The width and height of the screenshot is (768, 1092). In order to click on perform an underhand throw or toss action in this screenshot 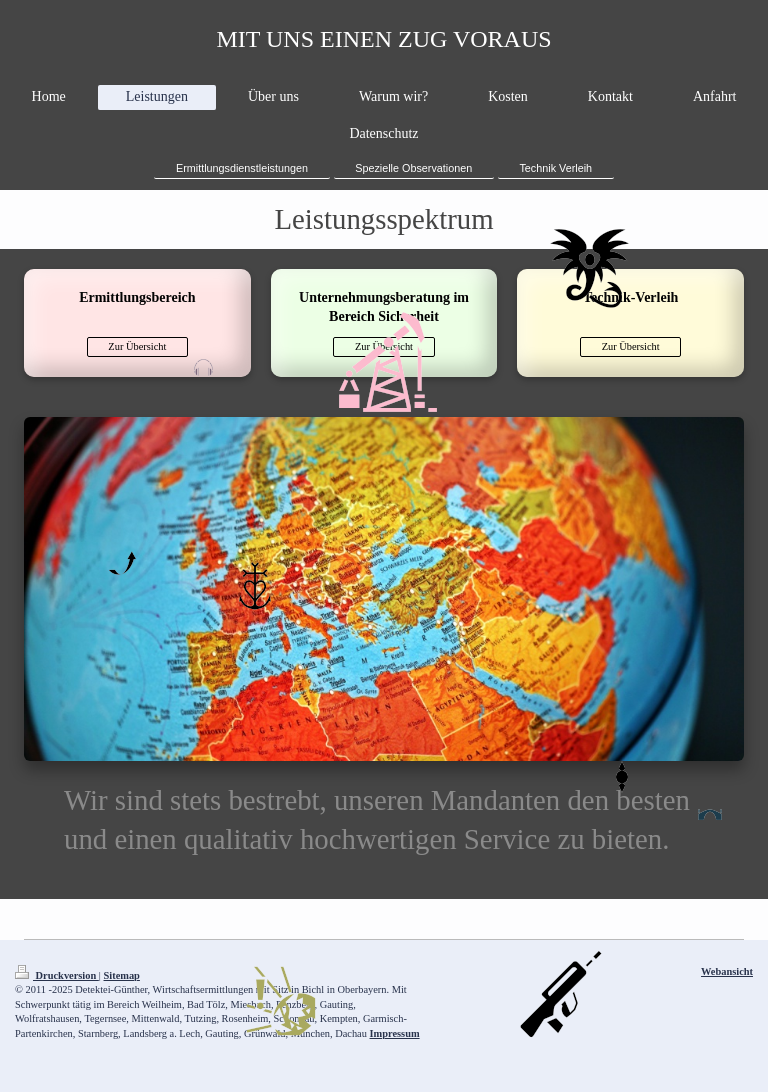, I will do `click(122, 563)`.